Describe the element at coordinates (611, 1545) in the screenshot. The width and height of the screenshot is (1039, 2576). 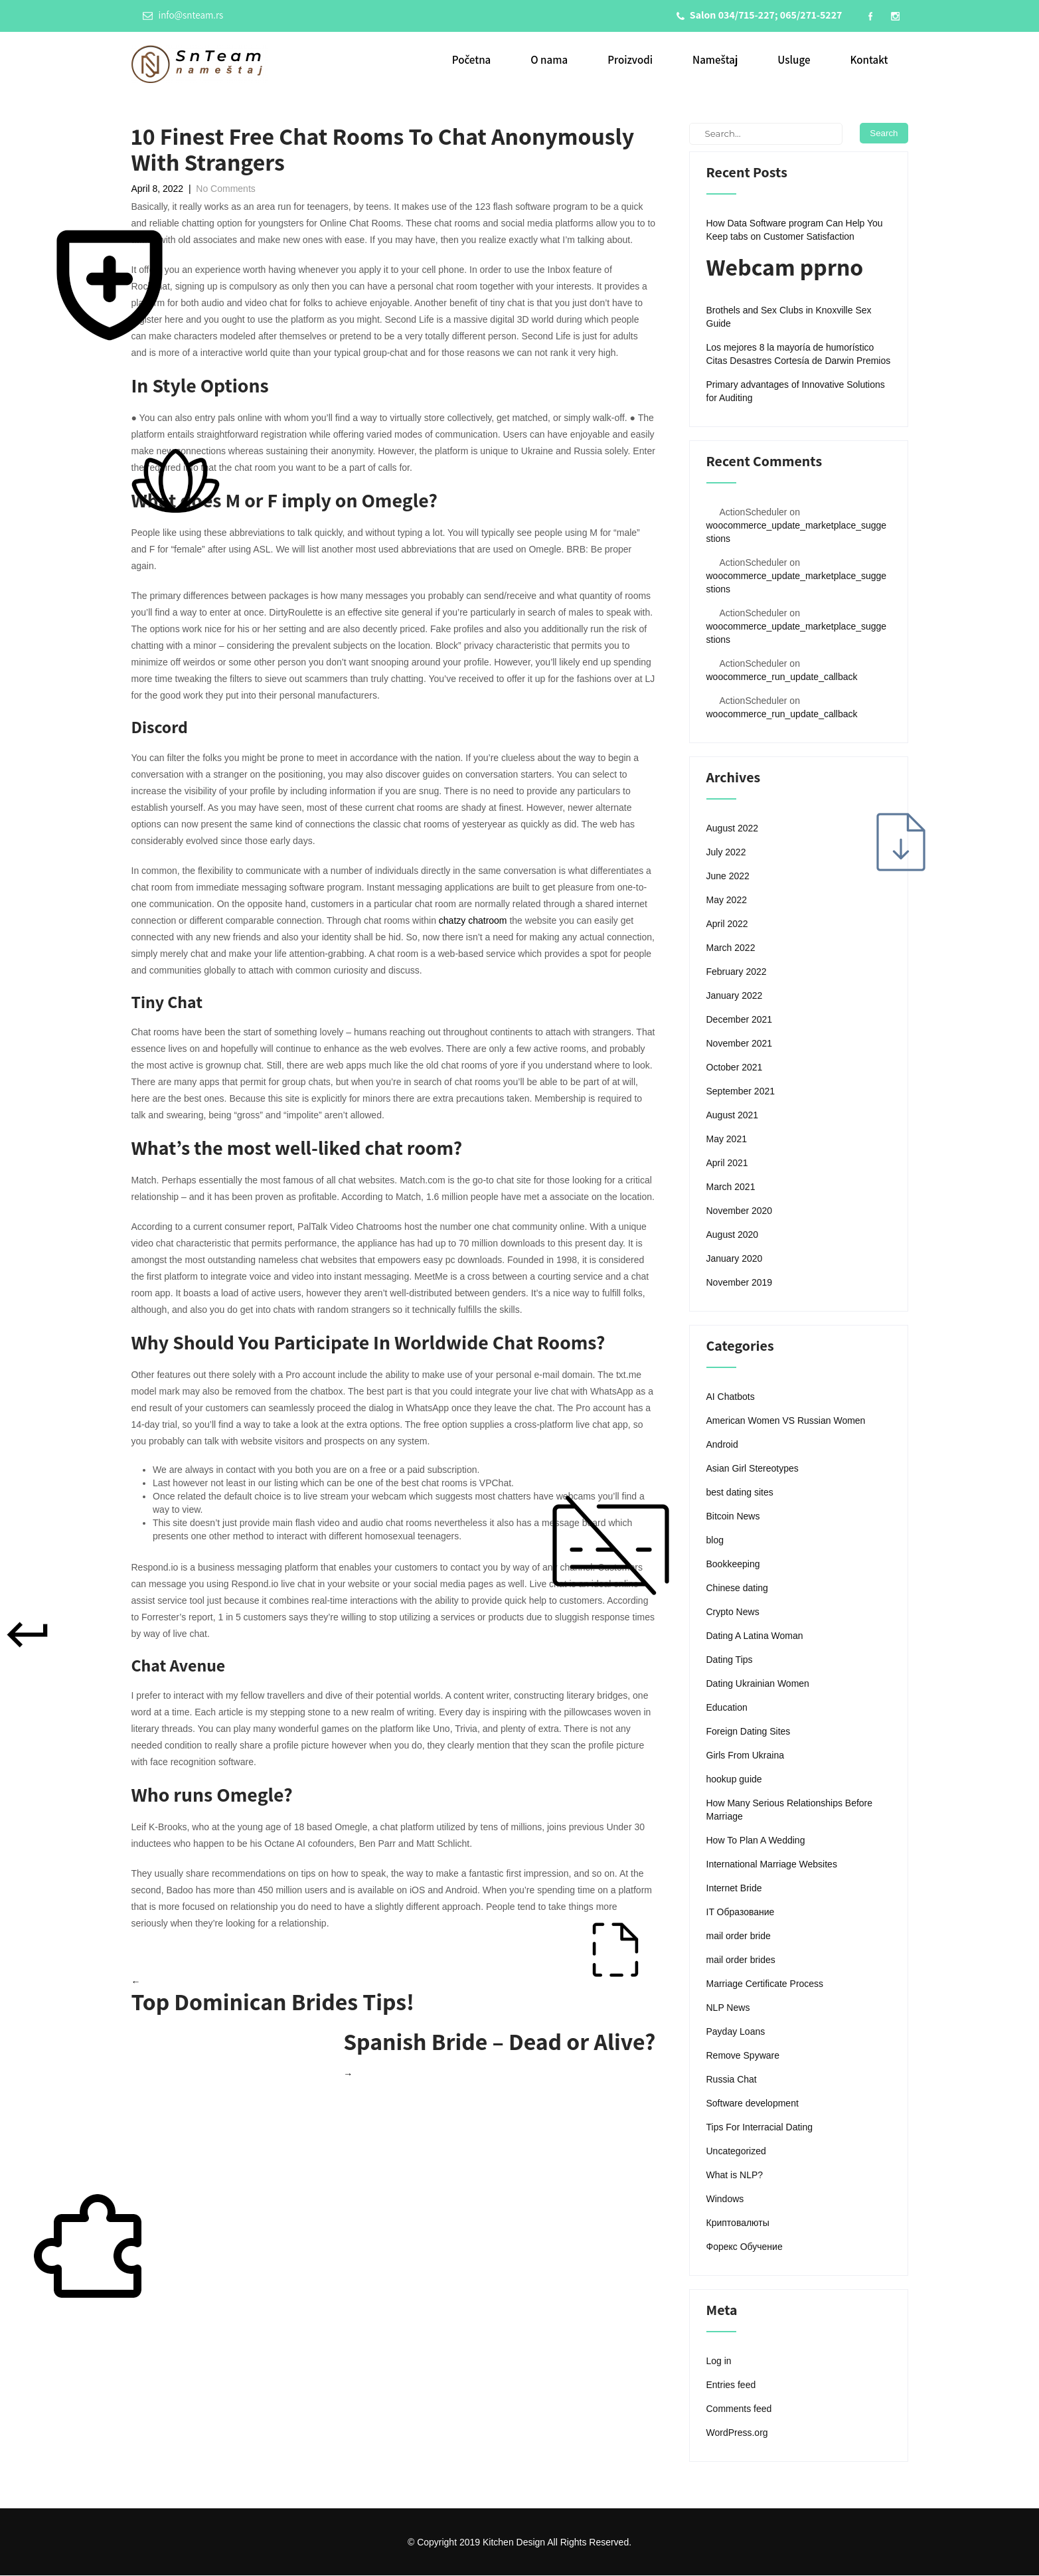
I see `disable subtitles or closed captions` at that location.